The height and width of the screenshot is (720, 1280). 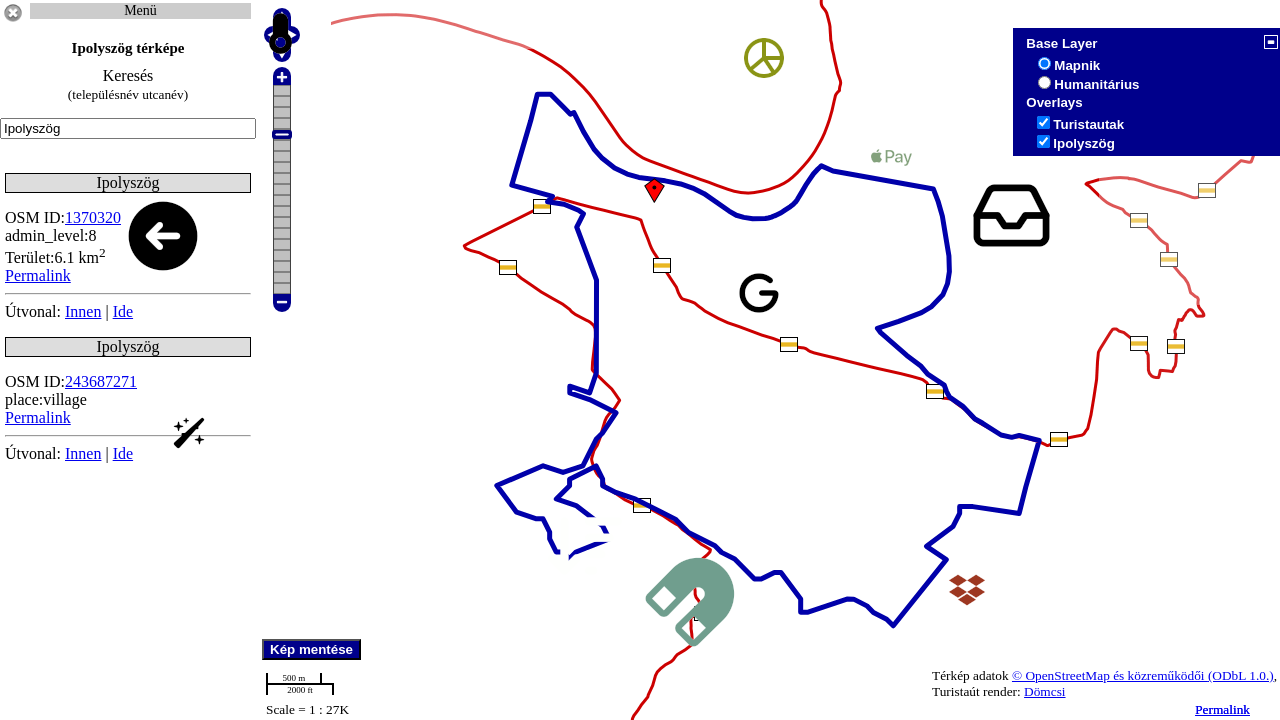 I want to click on go back to the previous screen, so click(x=163, y=236).